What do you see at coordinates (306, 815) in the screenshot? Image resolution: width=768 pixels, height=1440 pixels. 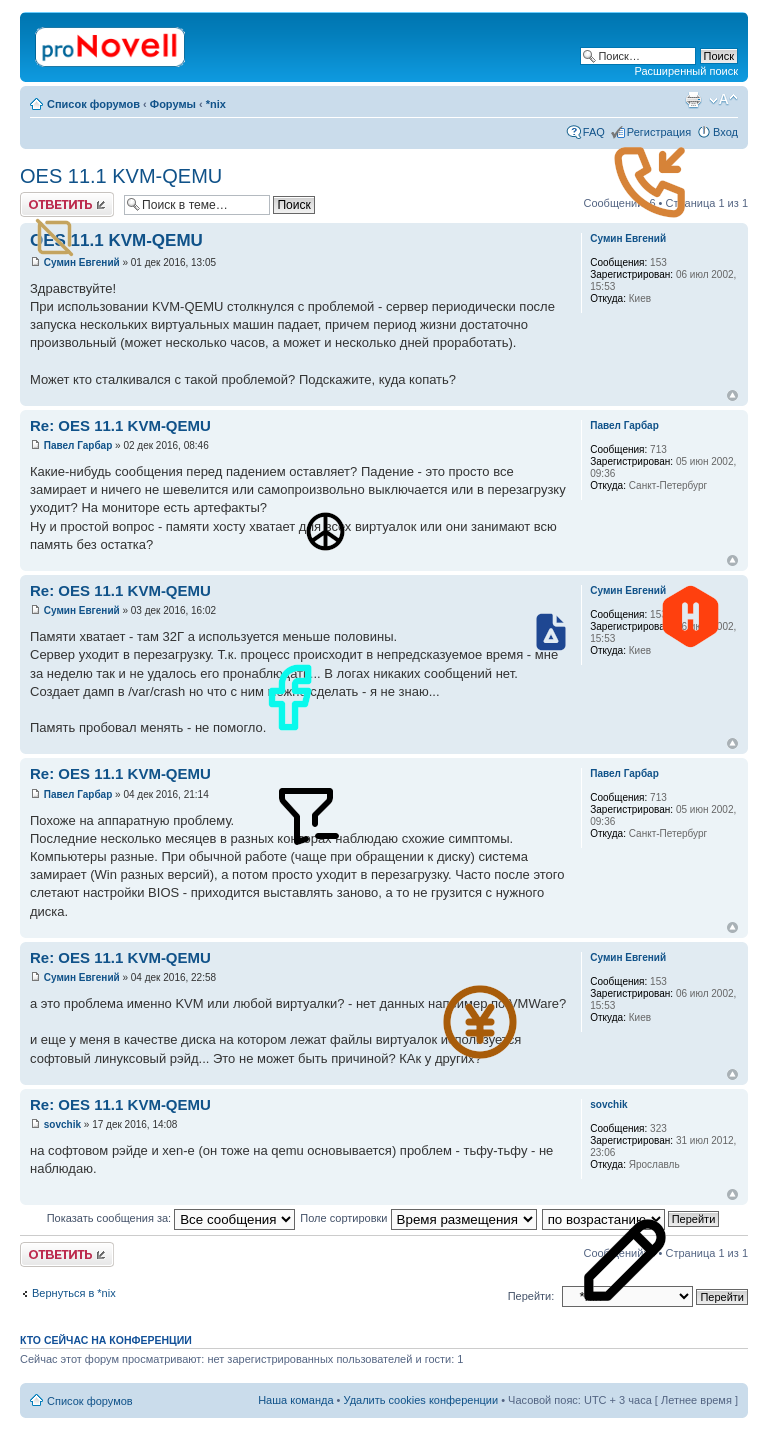 I see `remove a filter from current view` at bounding box center [306, 815].